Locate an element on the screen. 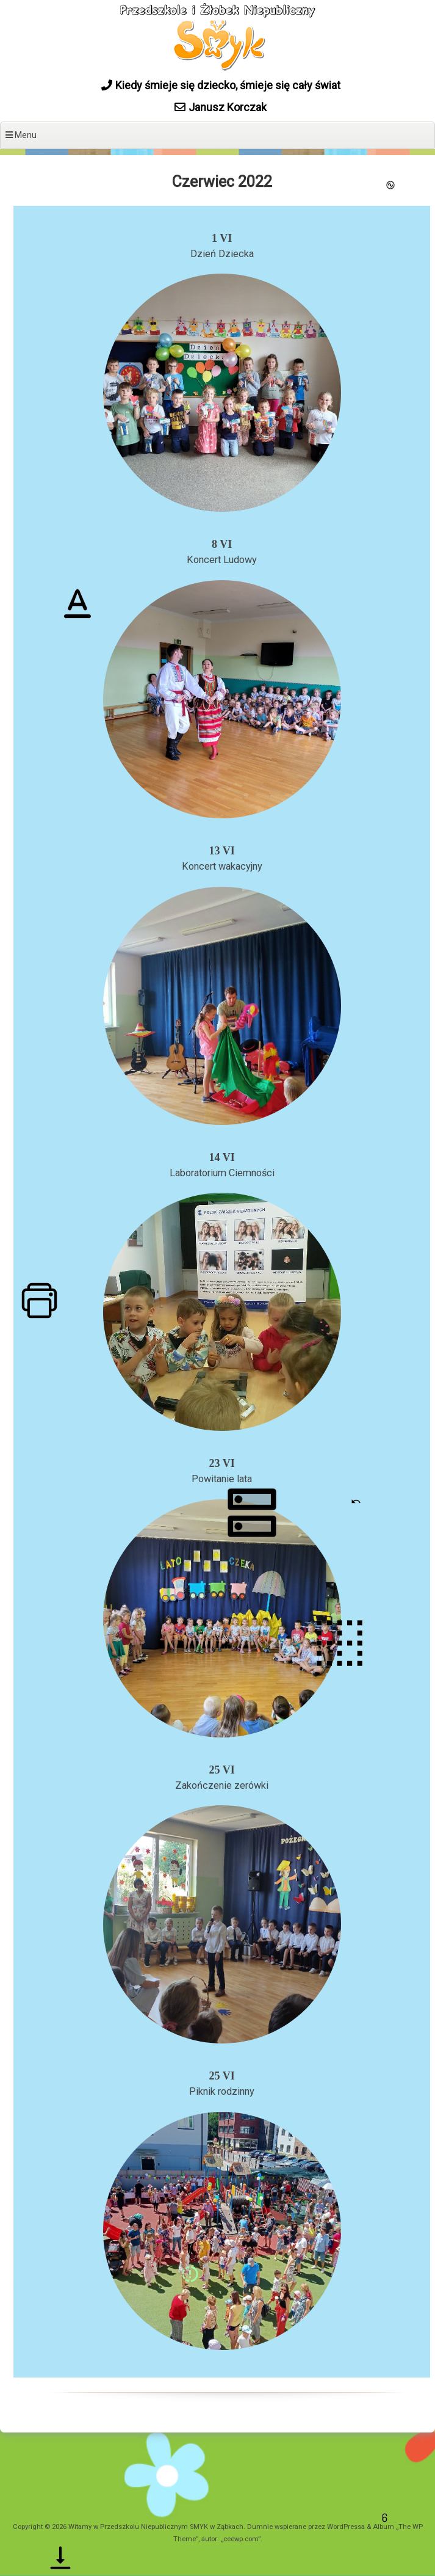  play or access music library is located at coordinates (390, 185).